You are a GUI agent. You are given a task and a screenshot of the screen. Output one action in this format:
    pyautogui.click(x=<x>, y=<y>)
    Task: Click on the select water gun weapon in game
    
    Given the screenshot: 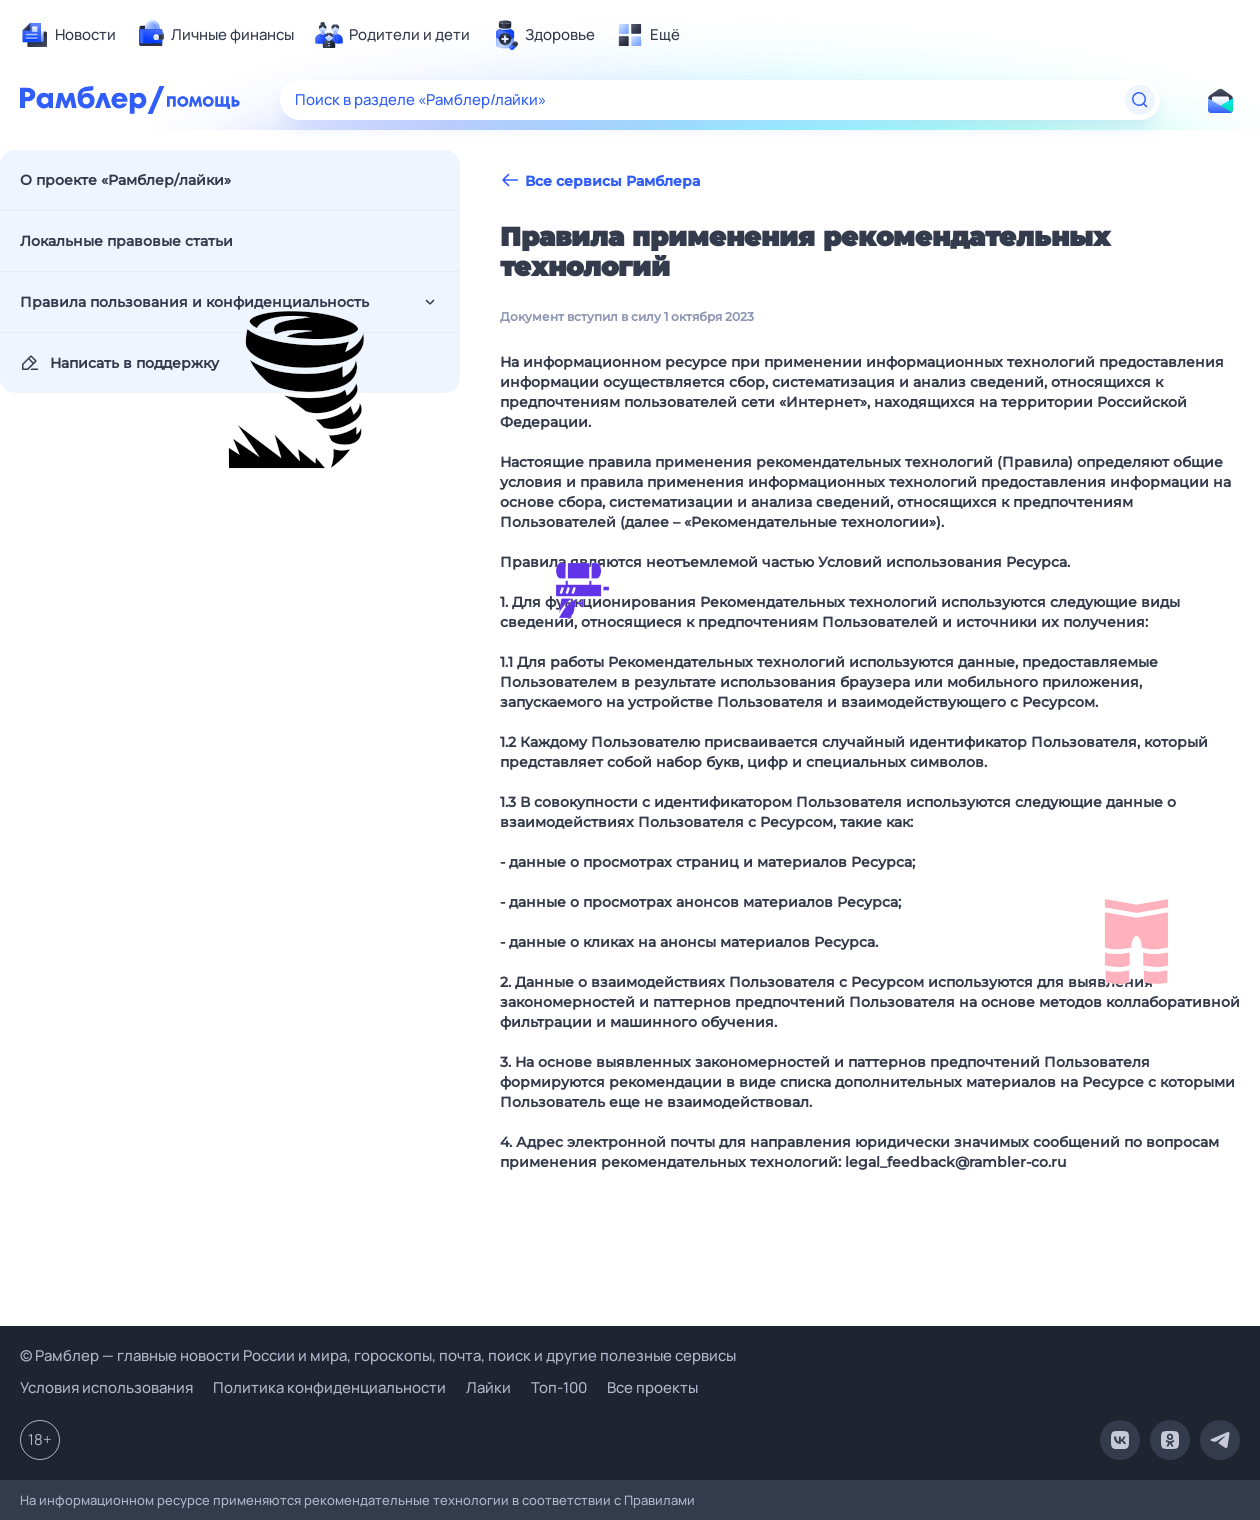 What is the action you would take?
    pyautogui.click(x=582, y=590)
    